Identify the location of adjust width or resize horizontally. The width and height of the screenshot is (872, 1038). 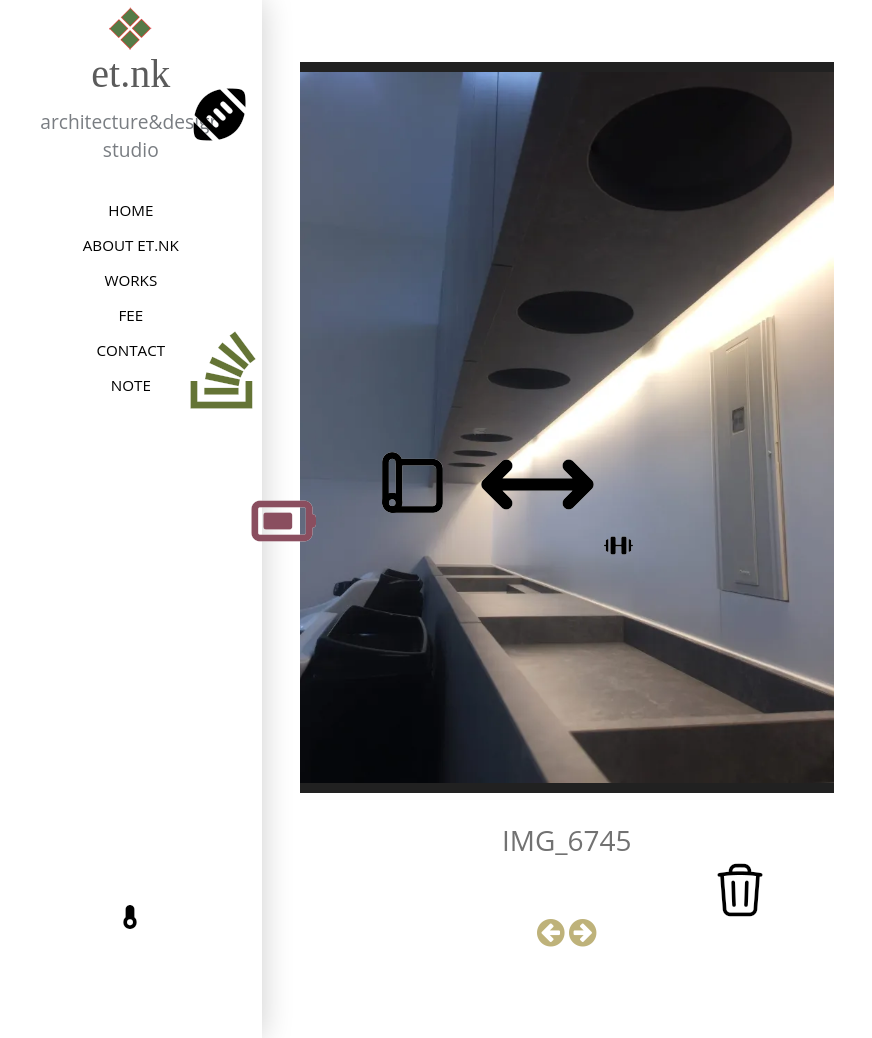
(537, 484).